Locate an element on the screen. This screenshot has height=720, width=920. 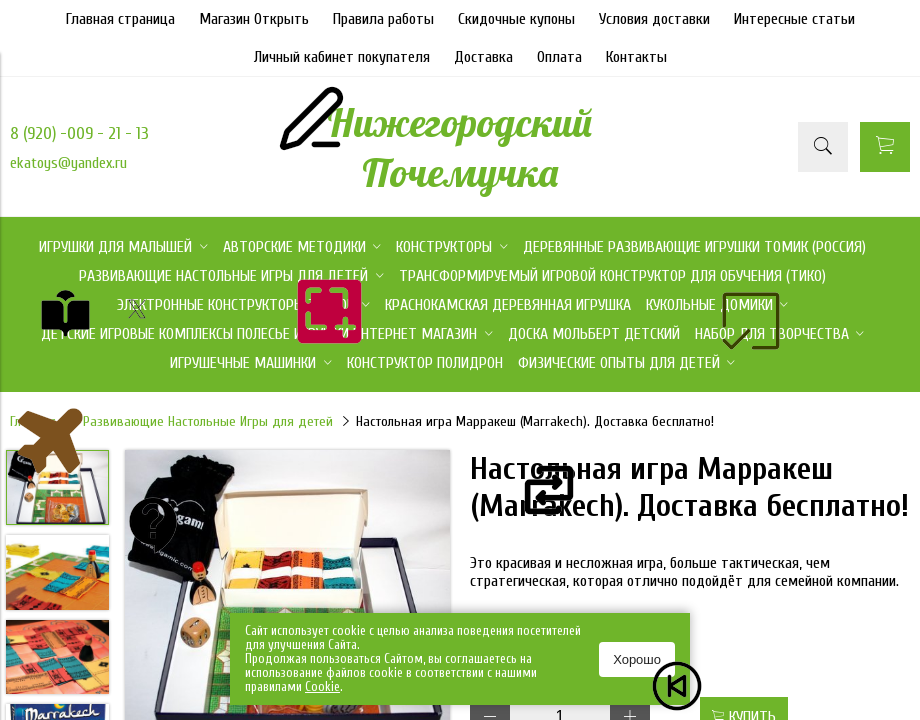
enable airplane mode is located at coordinates (51, 439).